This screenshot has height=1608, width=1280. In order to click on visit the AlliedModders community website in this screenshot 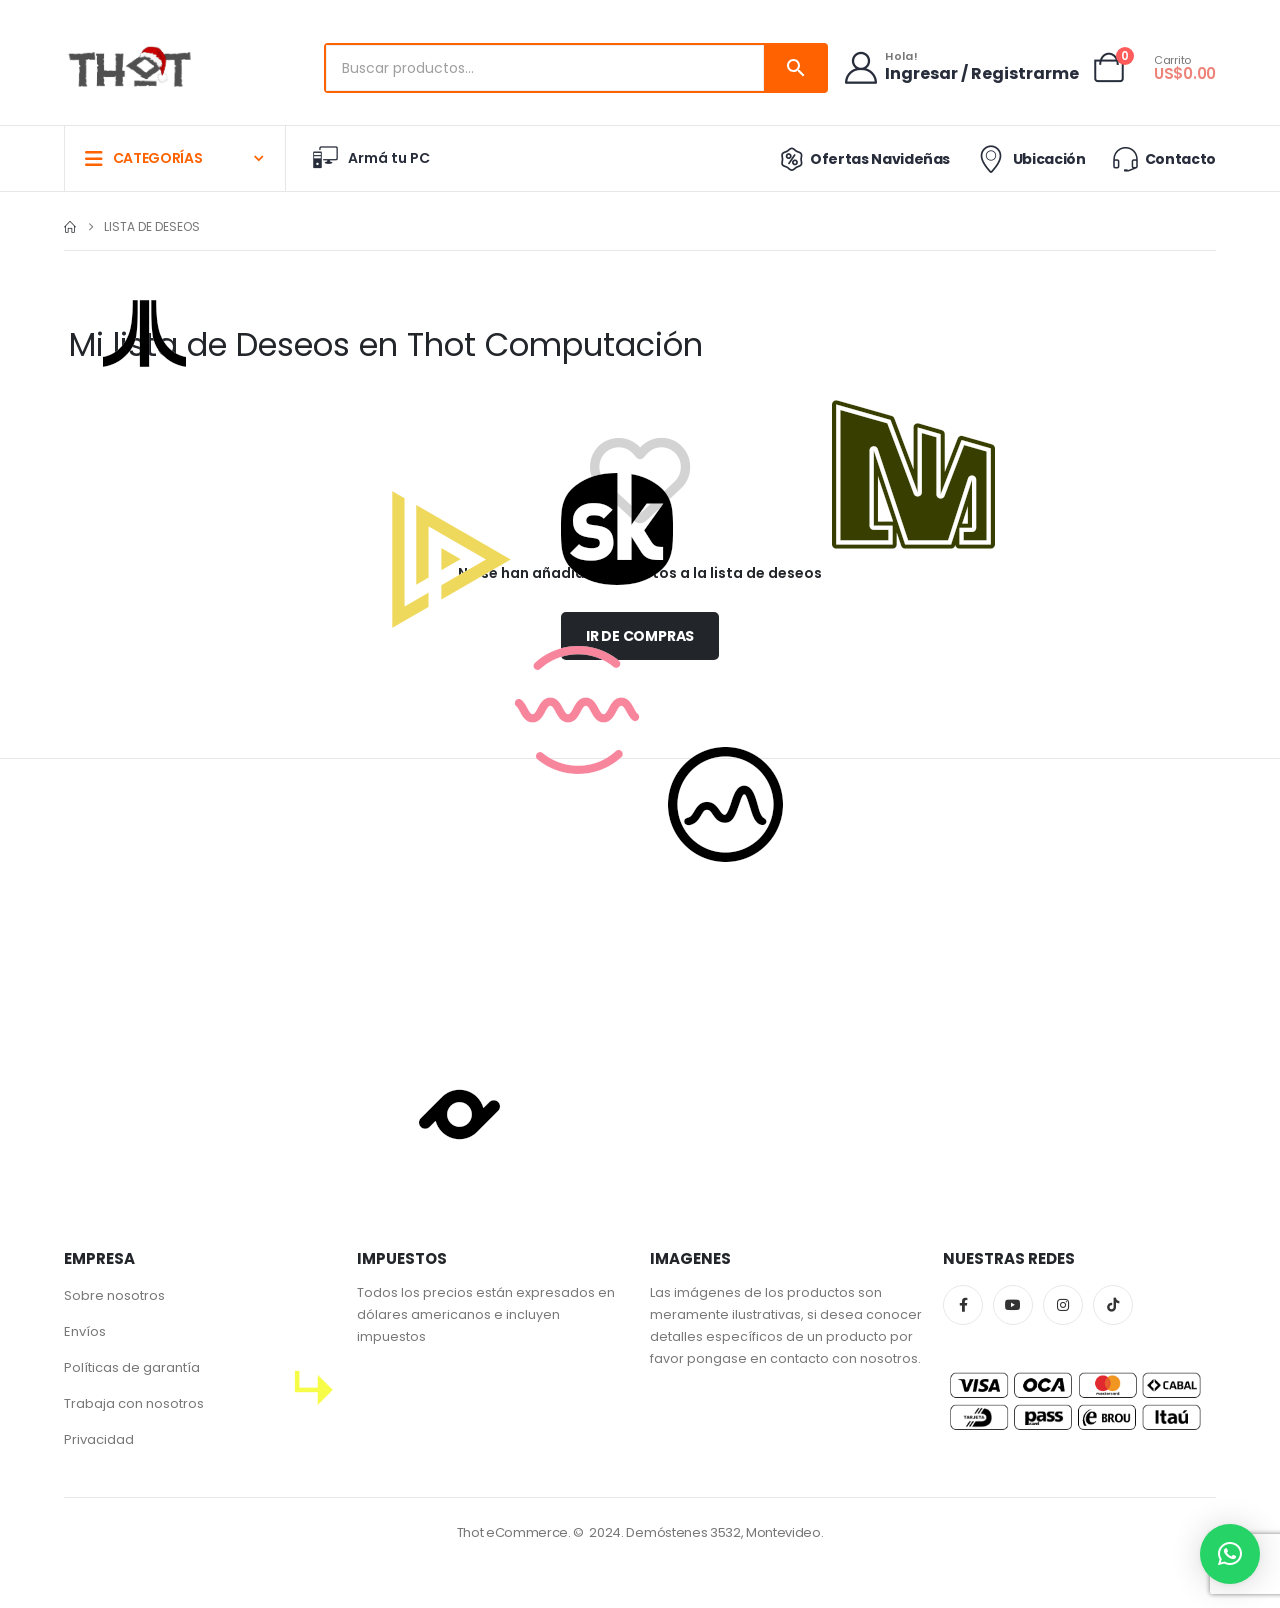, I will do `click(913, 474)`.